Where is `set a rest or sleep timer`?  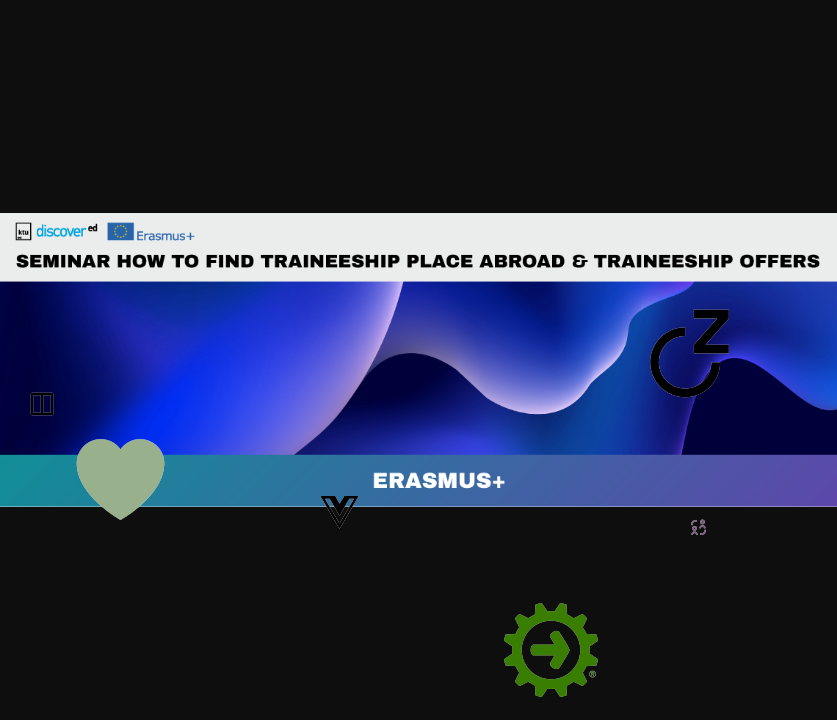 set a rest or sleep timer is located at coordinates (689, 353).